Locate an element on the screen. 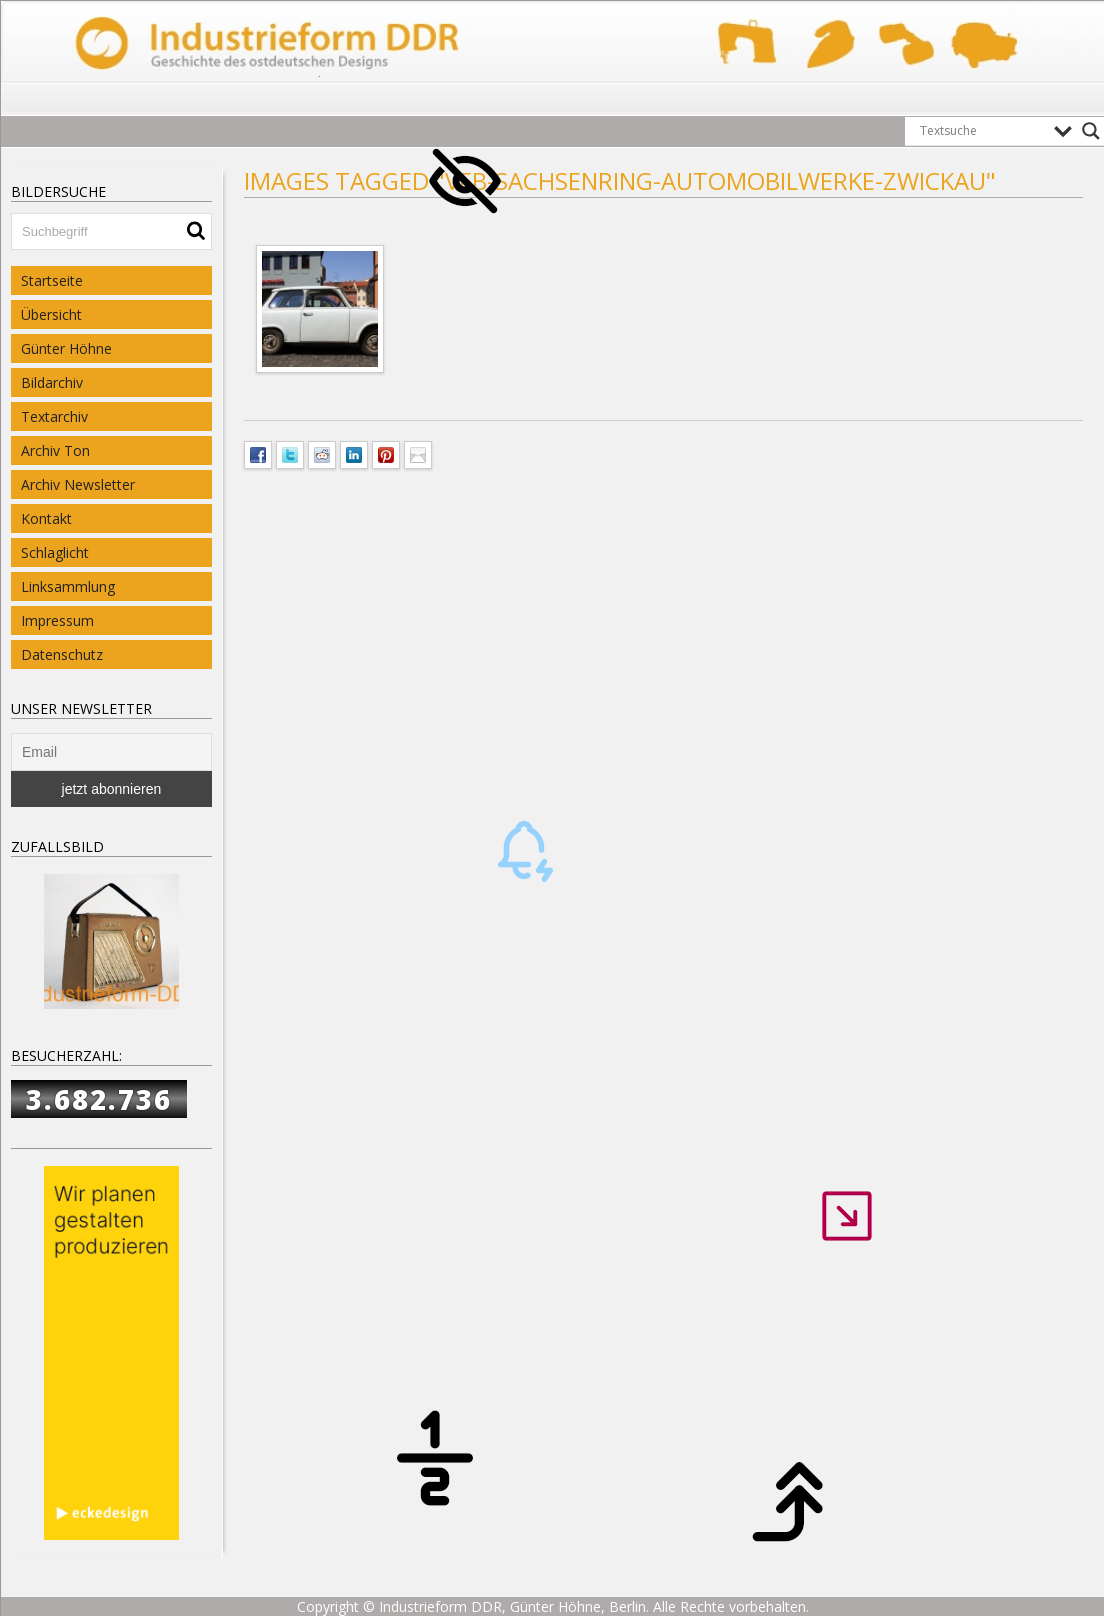 The width and height of the screenshot is (1104, 1616). move item to top of list is located at coordinates (790, 1504).